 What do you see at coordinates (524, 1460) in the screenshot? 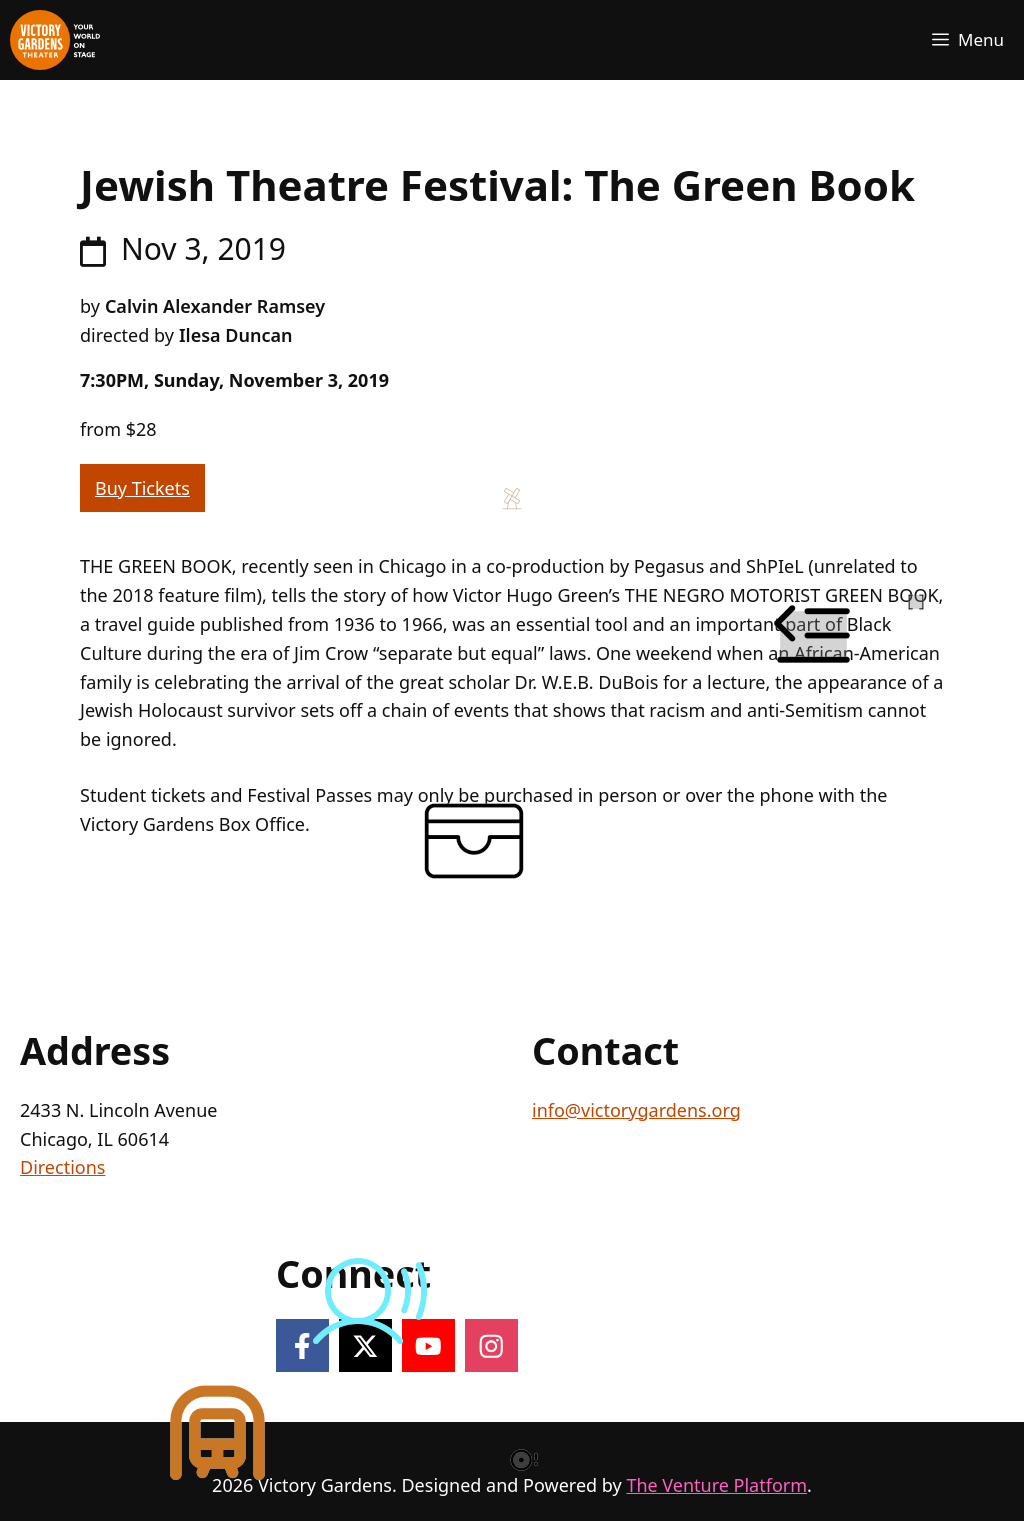
I see `indicates storage disc is full` at bounding box center [524, 1460].